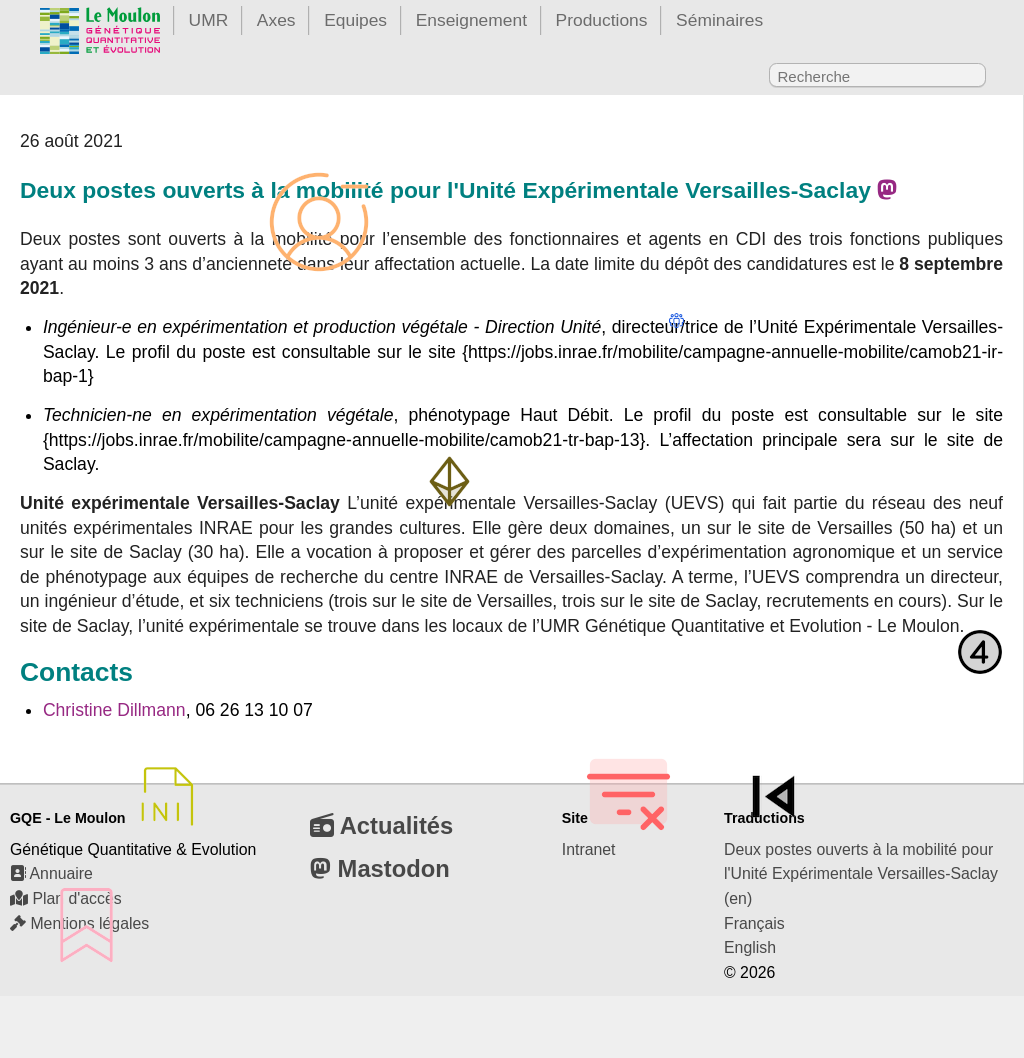 The image size is (1024, 1058). What do you see at coordinates (319, 222) in the screenshot?
I see `remove a user from your contacts` at bounding box center [319, 222].